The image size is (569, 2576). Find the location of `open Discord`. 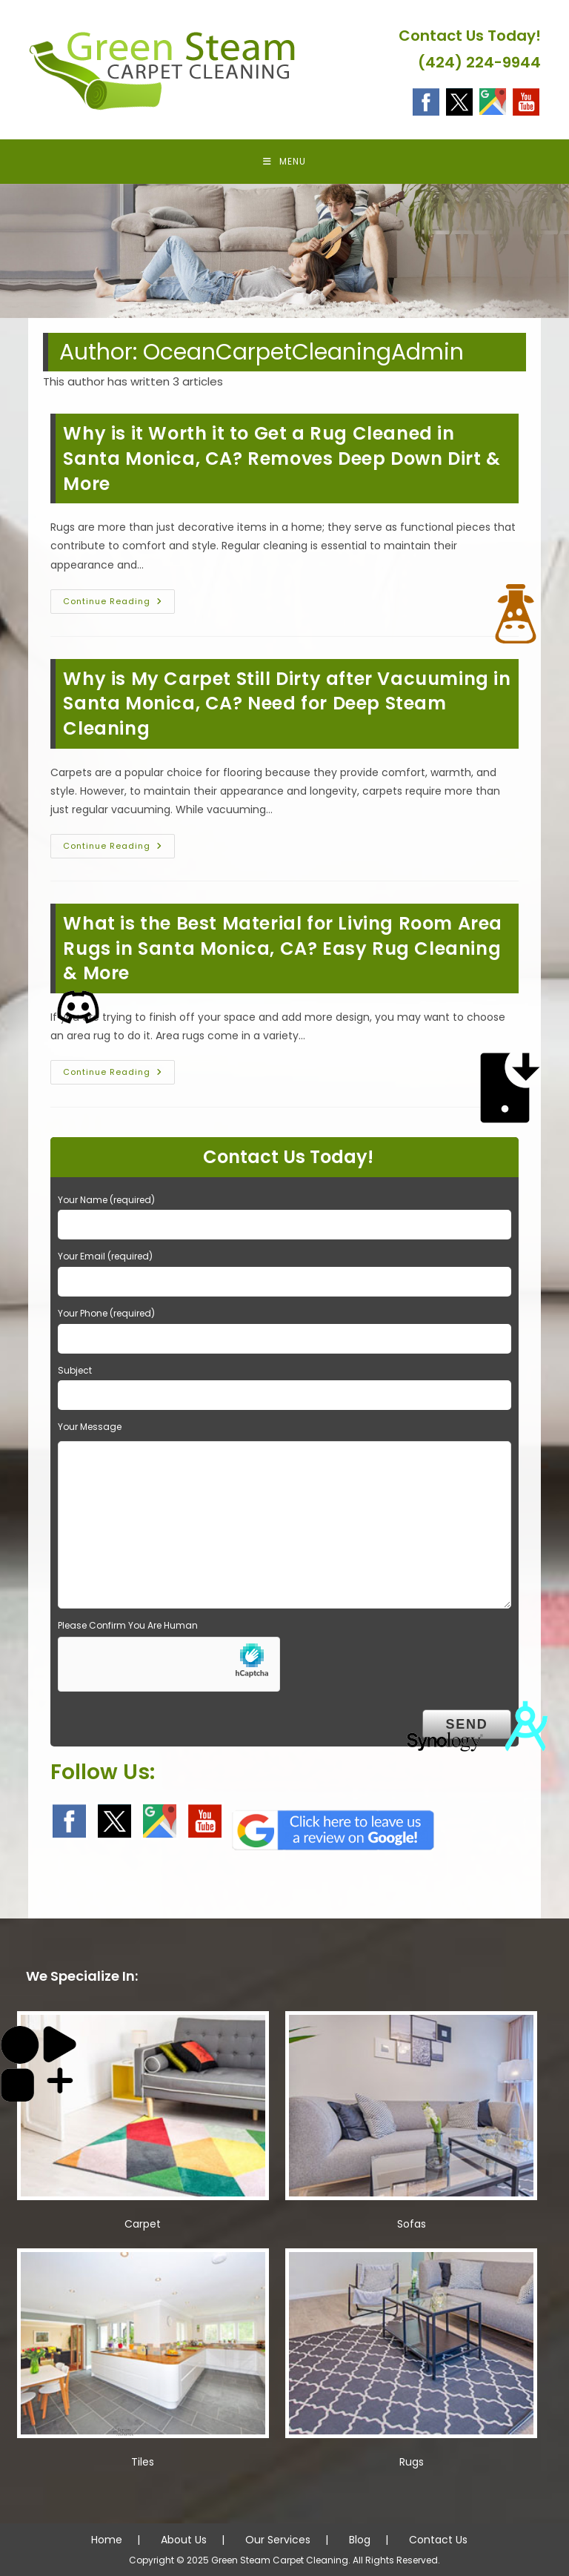

open Discord is located at coordinates (78, 1007).